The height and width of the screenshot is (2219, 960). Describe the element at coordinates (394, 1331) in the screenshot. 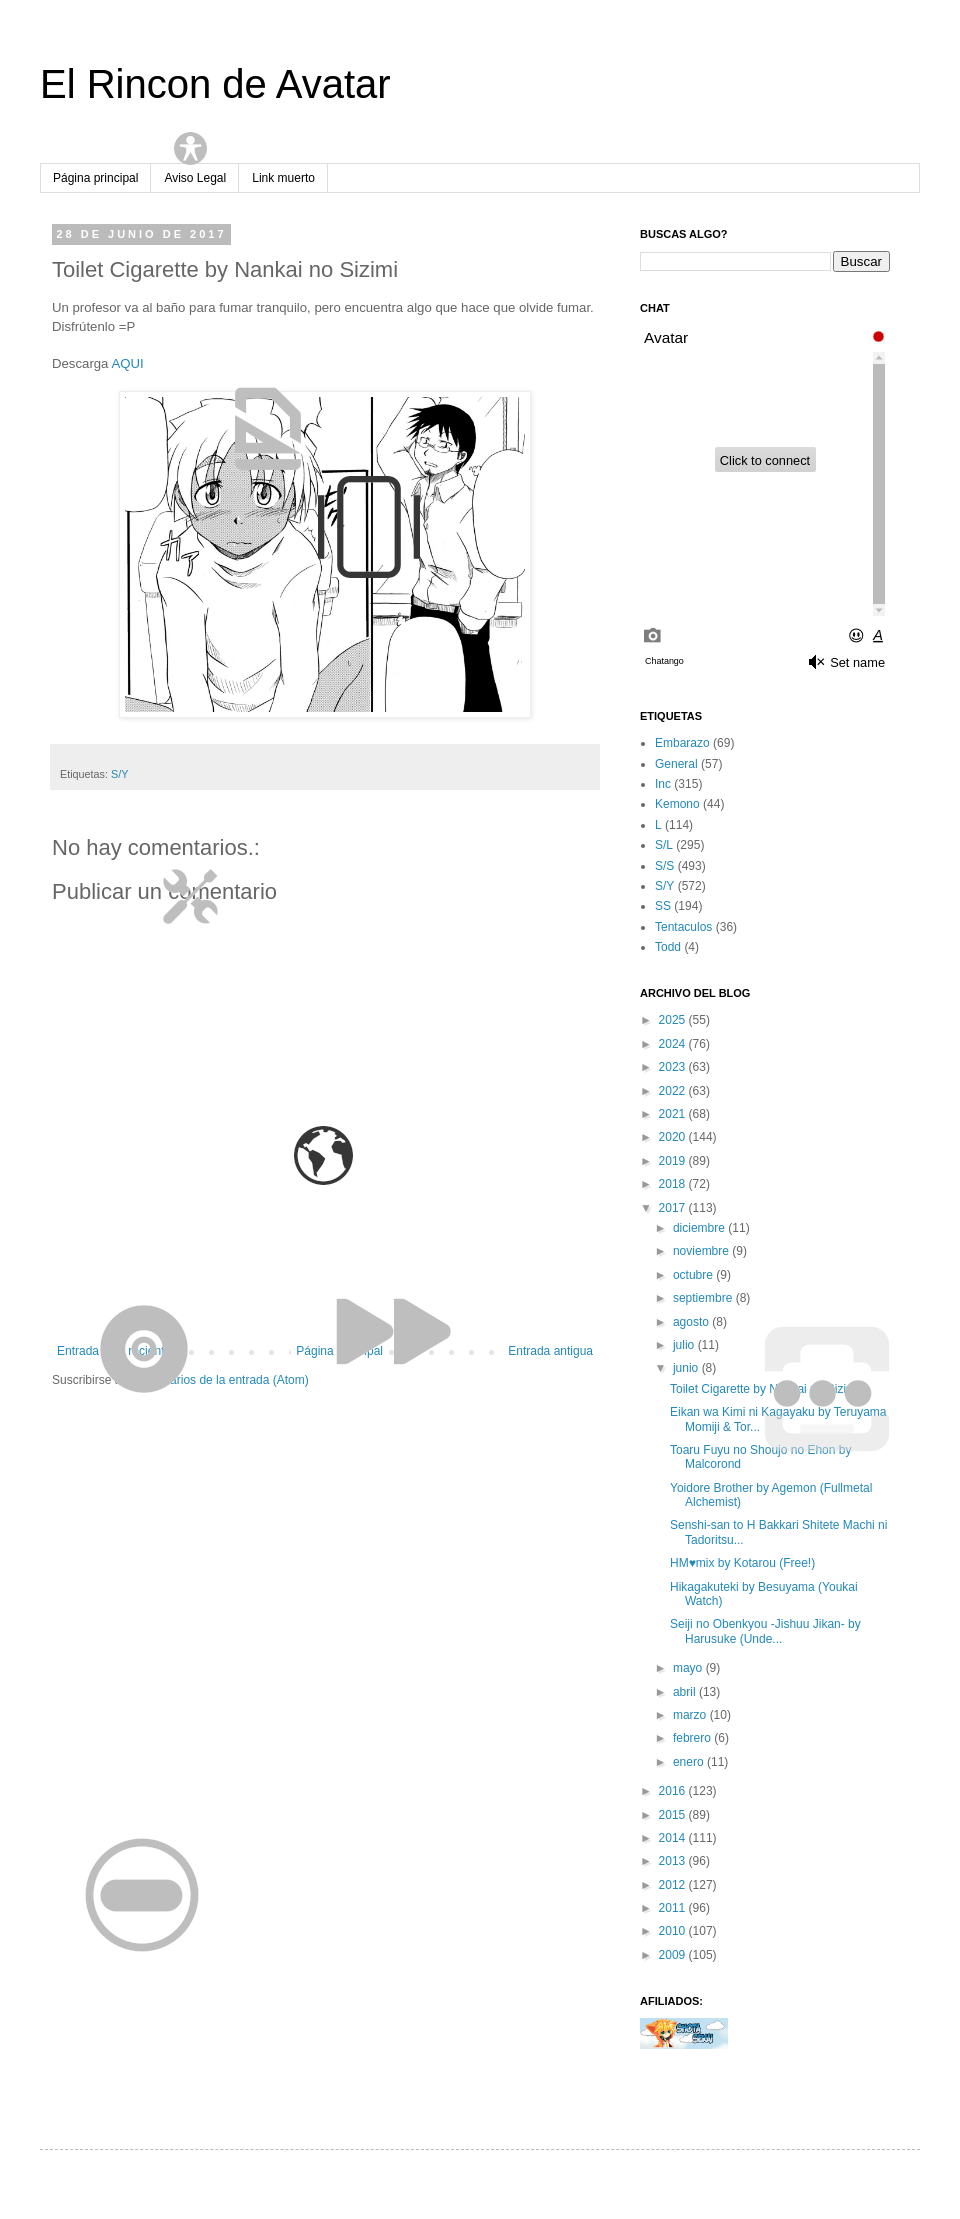

I see `skip forward in media playback` at that location.